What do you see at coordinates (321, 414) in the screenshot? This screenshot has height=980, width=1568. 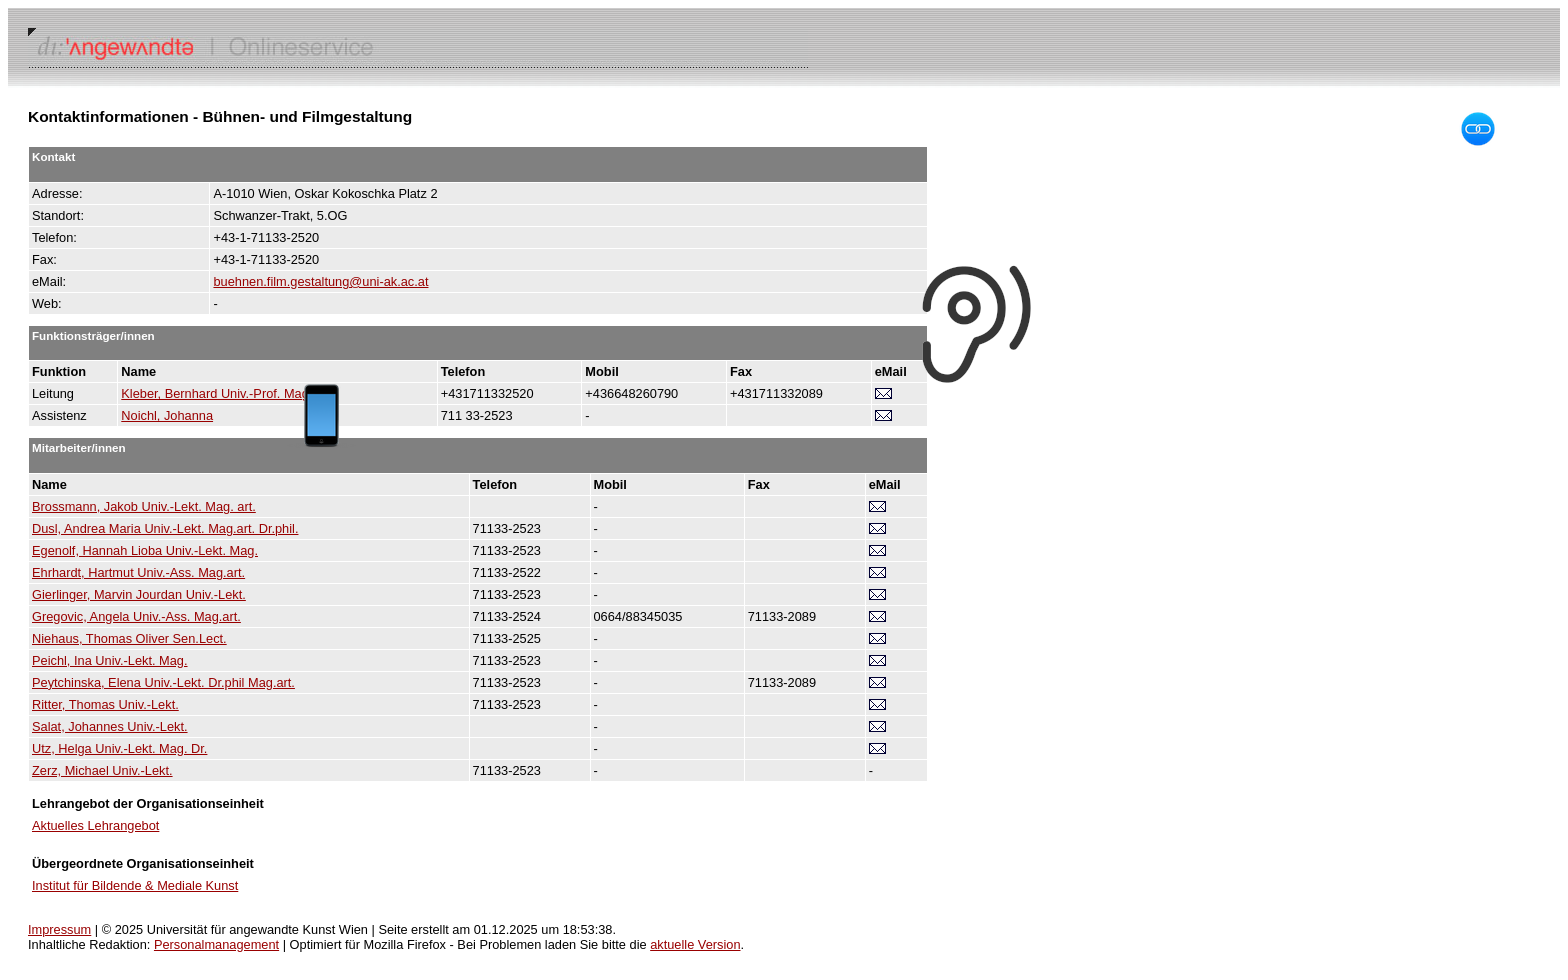 I see `access ipod touch device settings` at bounding box center [321, 414].